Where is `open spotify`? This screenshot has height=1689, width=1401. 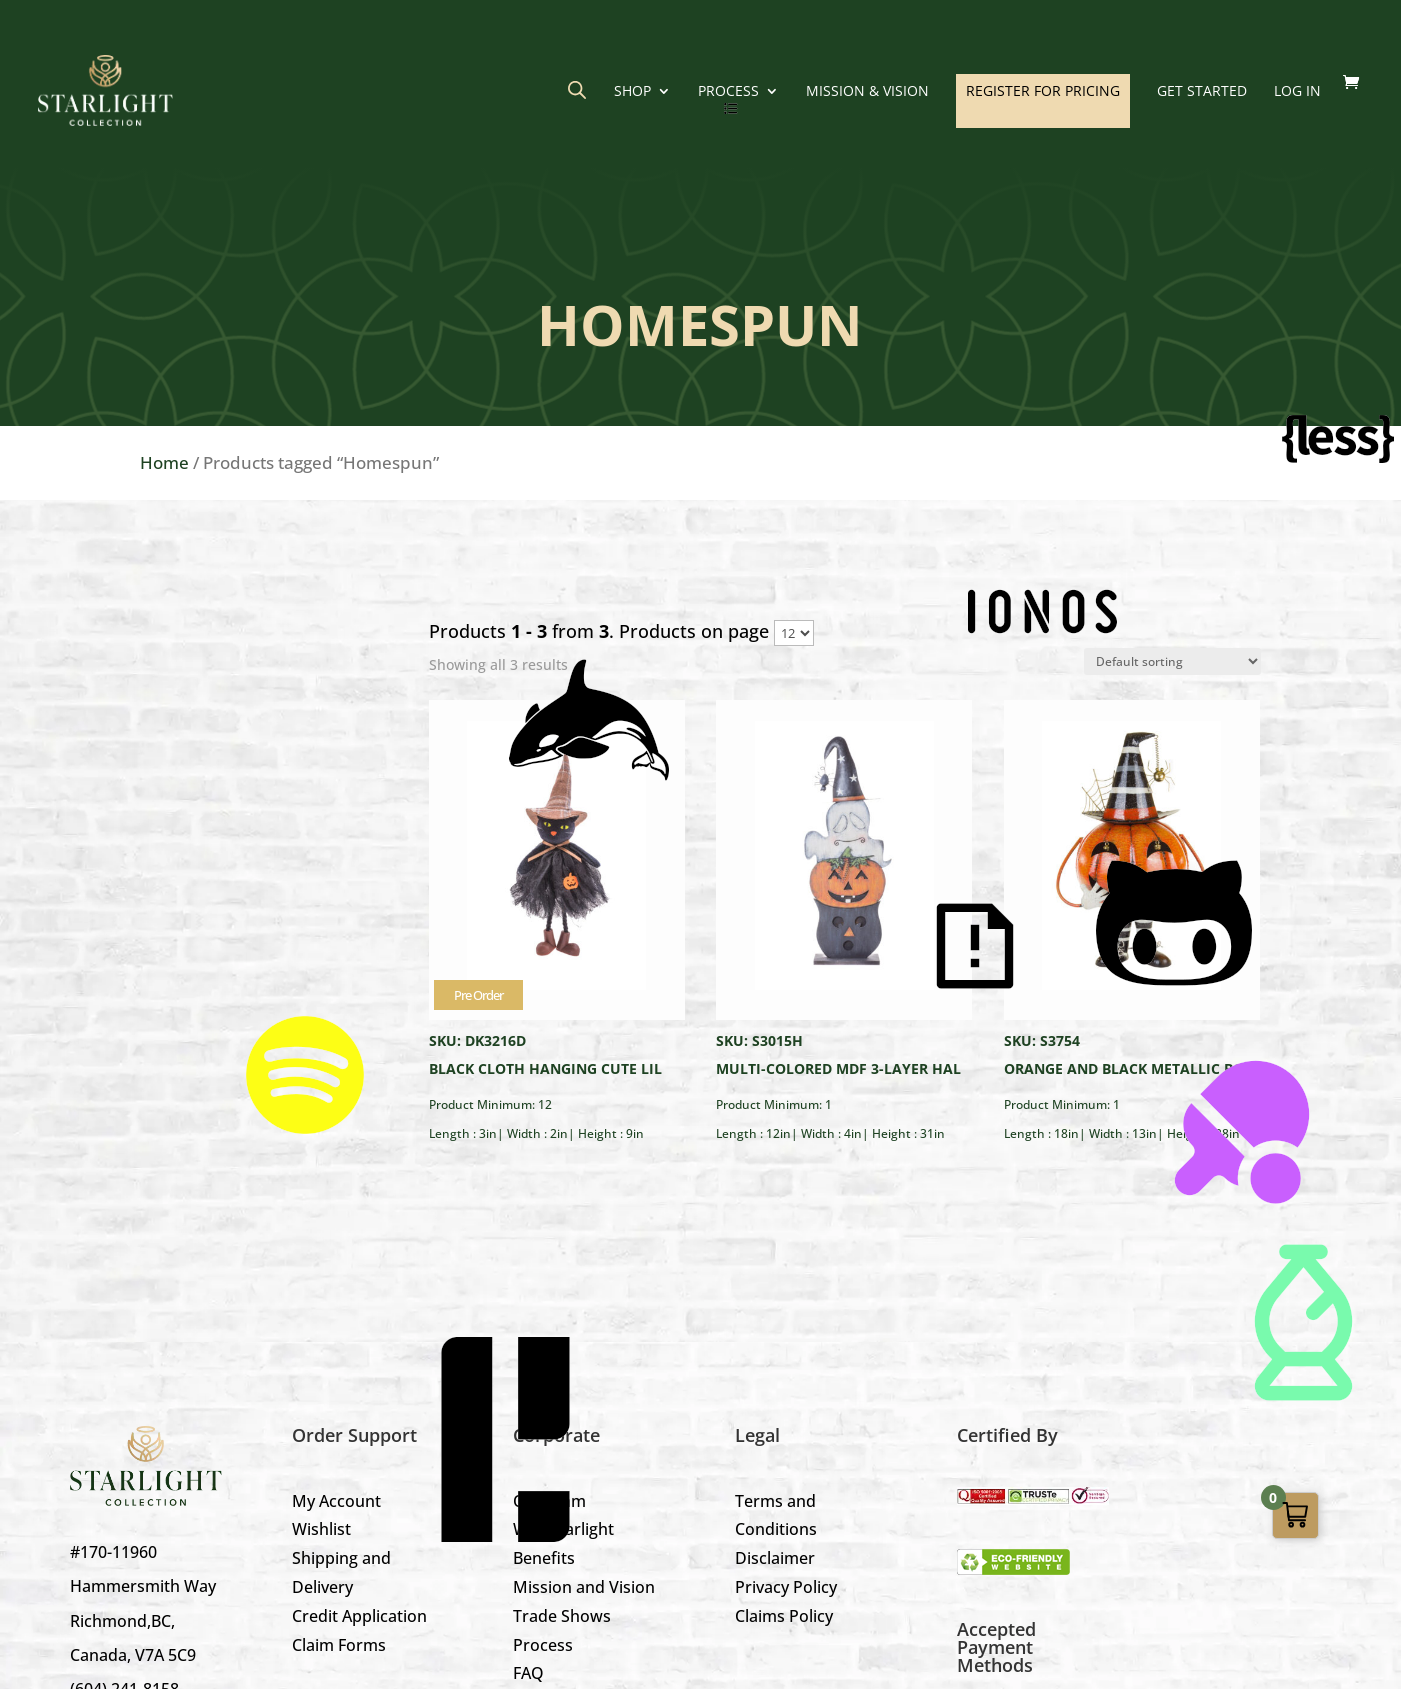
open spotify is located at coordinates (305, 1075).